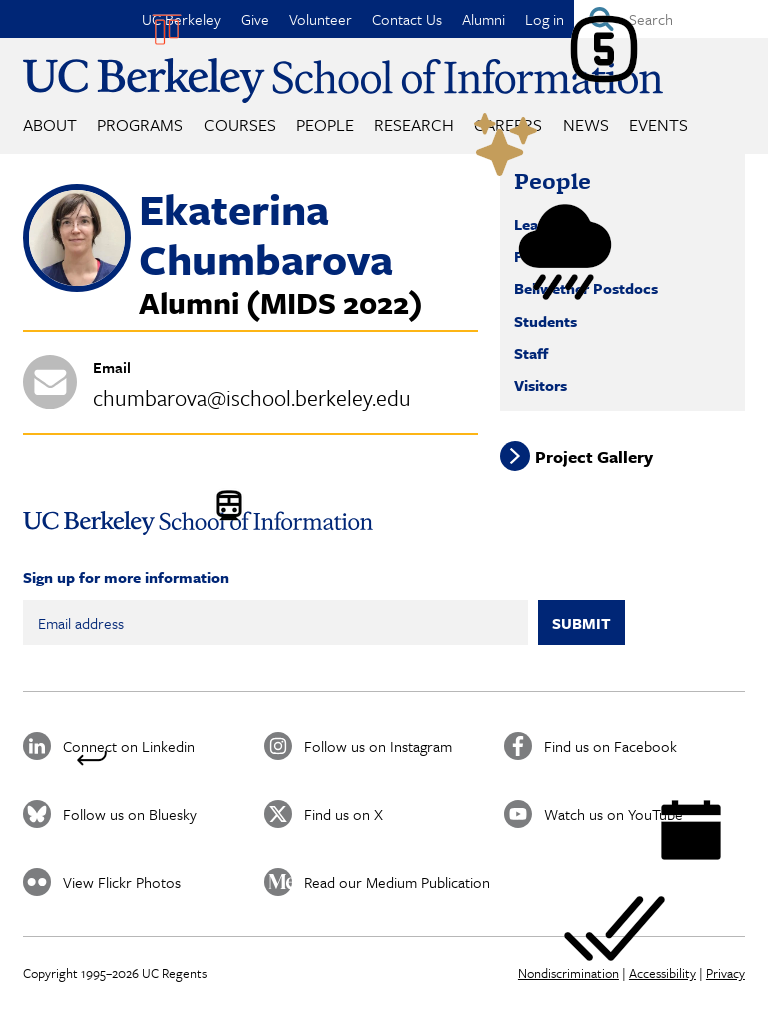  What do you see at coordinates (229, 506) in the screenshot?
I see `get subway or metro directions` at bounding box center [229, 506].